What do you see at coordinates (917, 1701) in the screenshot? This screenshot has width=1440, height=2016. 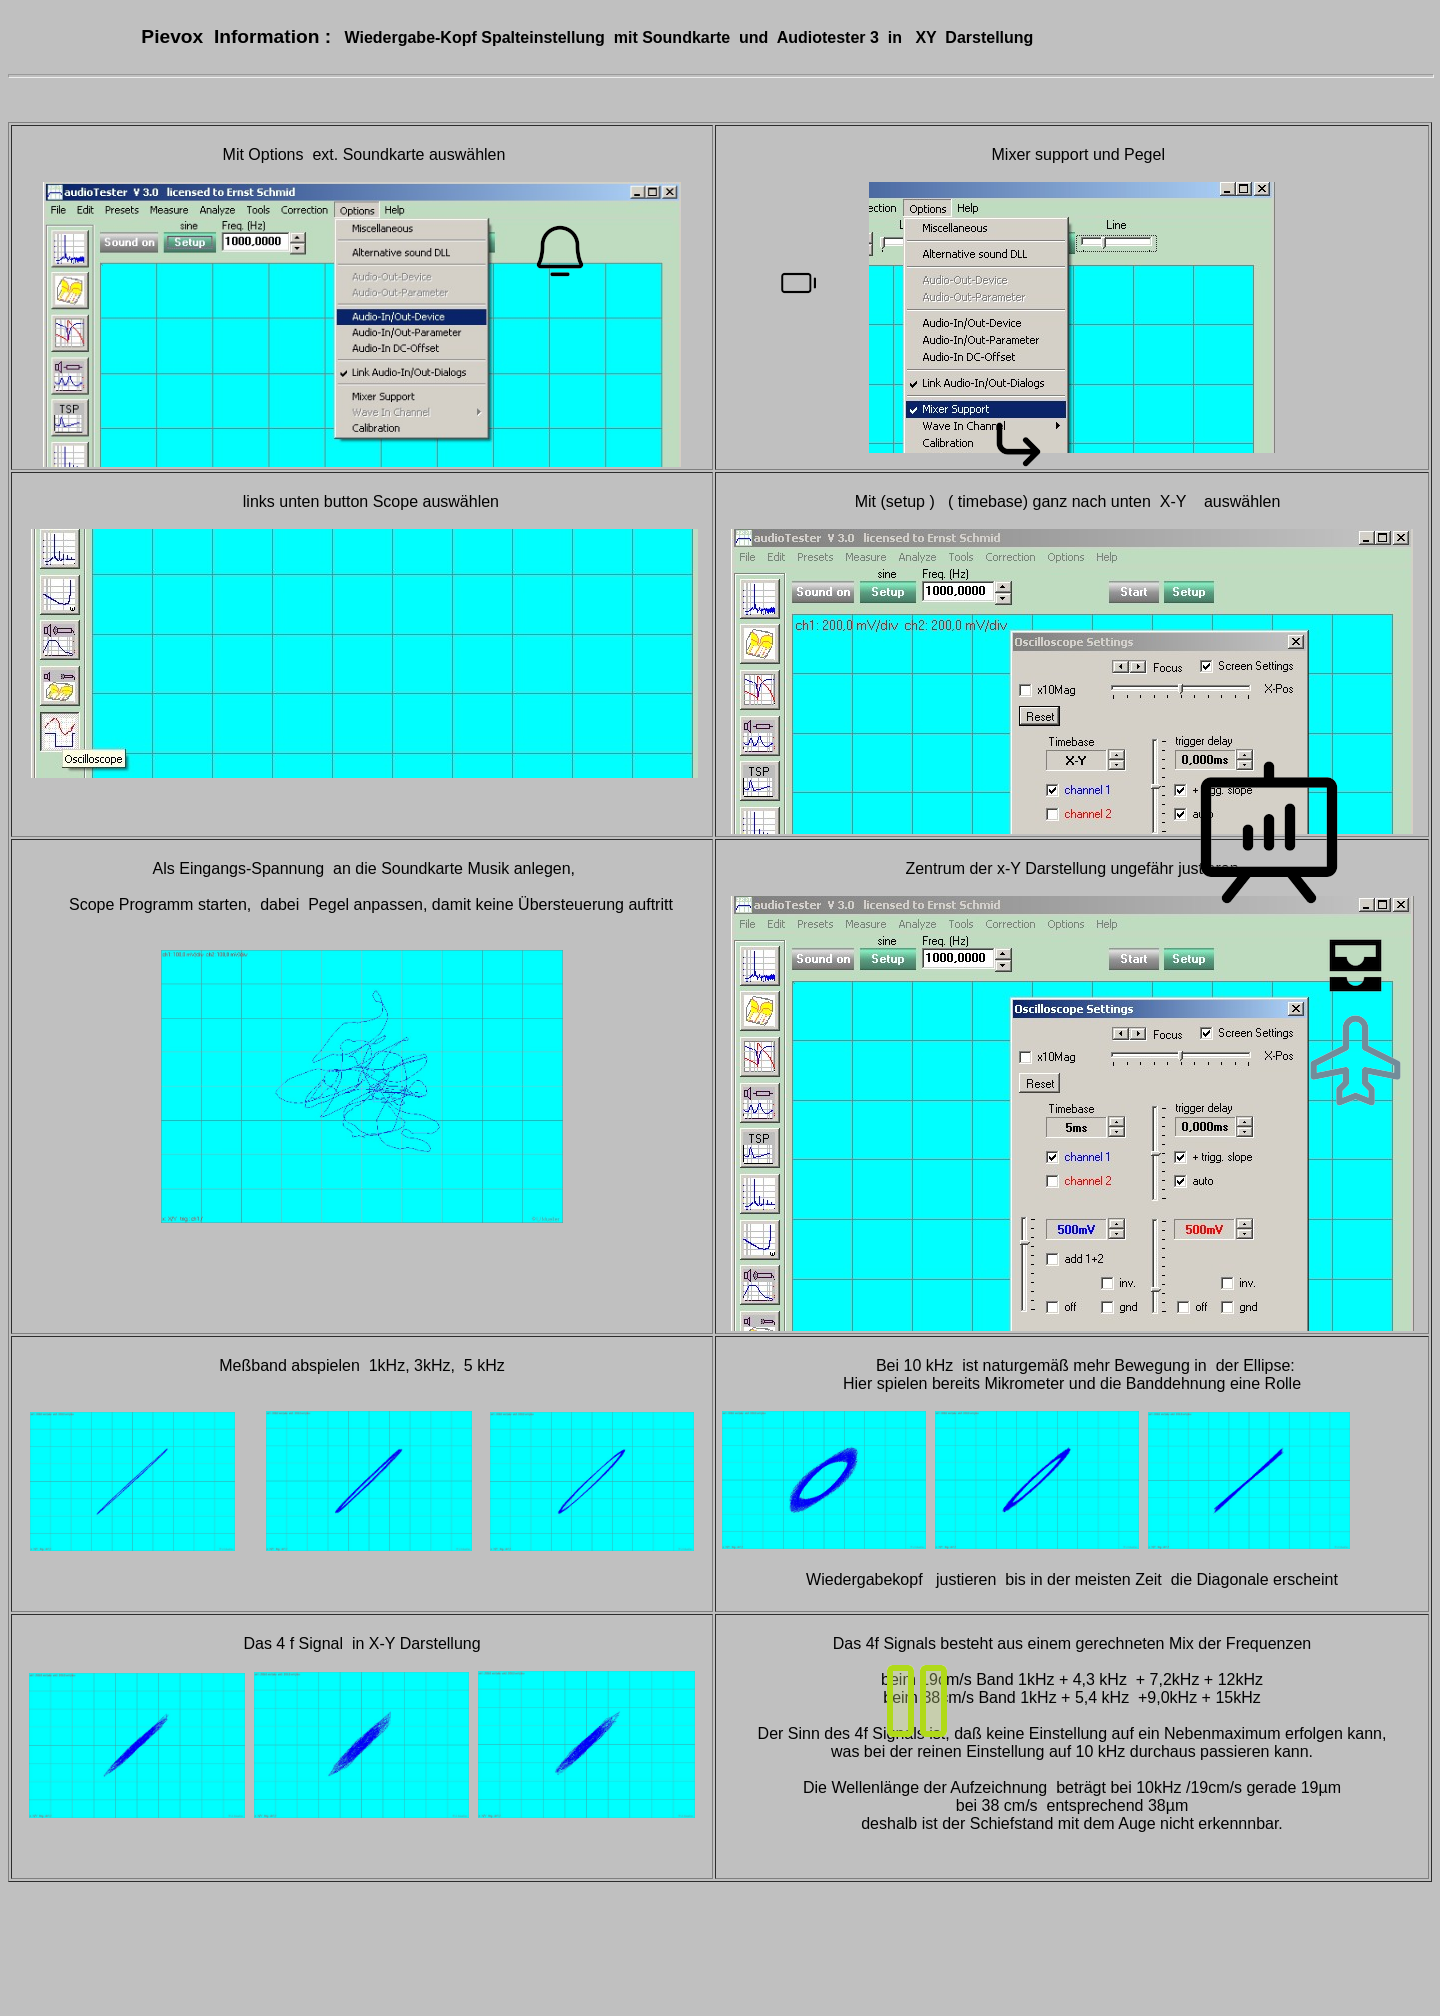 I see `switch to column layout view` at bounding box center [917, 1701].